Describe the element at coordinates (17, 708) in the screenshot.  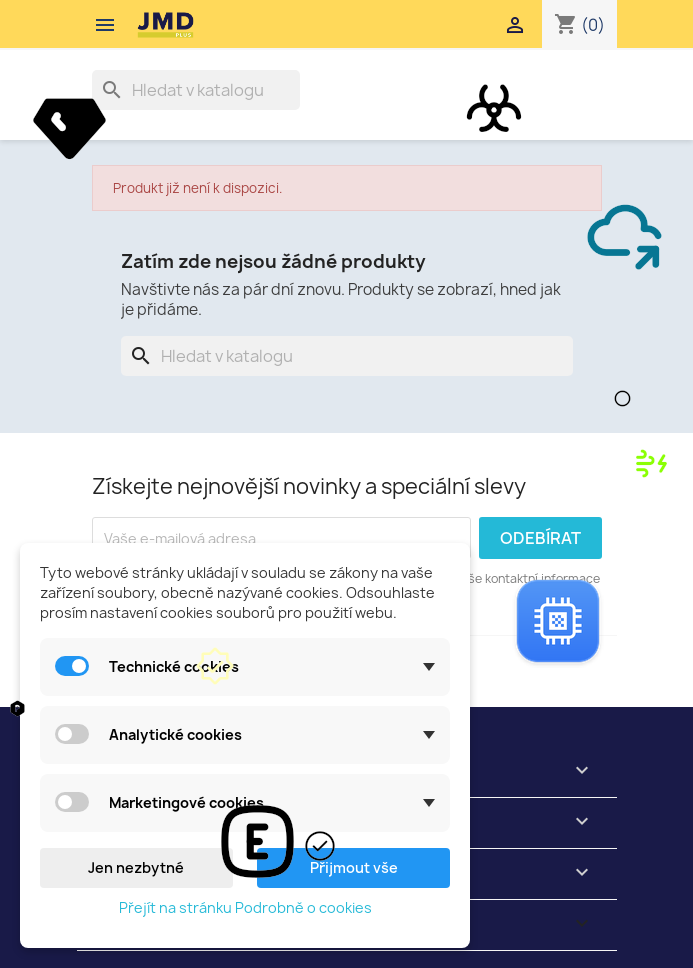
I see `parking feature or location marker` at that location.